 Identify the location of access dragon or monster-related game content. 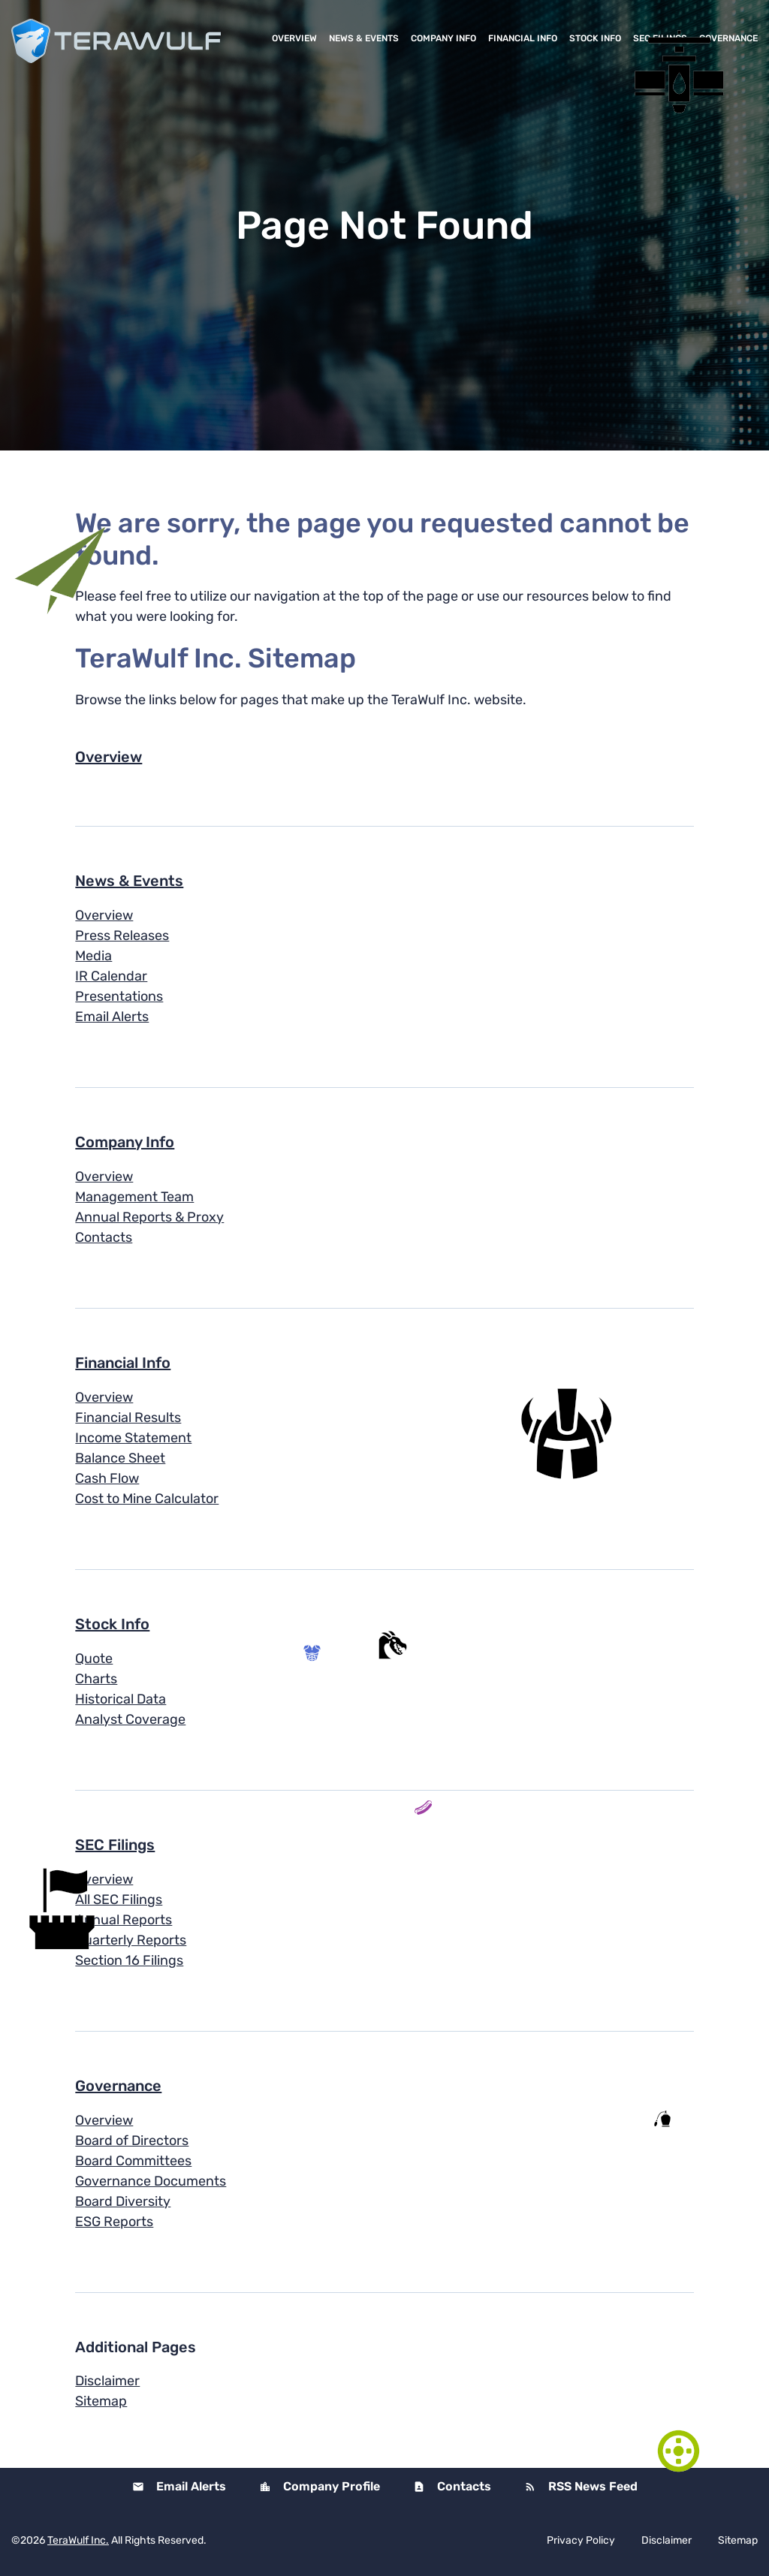
(393, 1645).